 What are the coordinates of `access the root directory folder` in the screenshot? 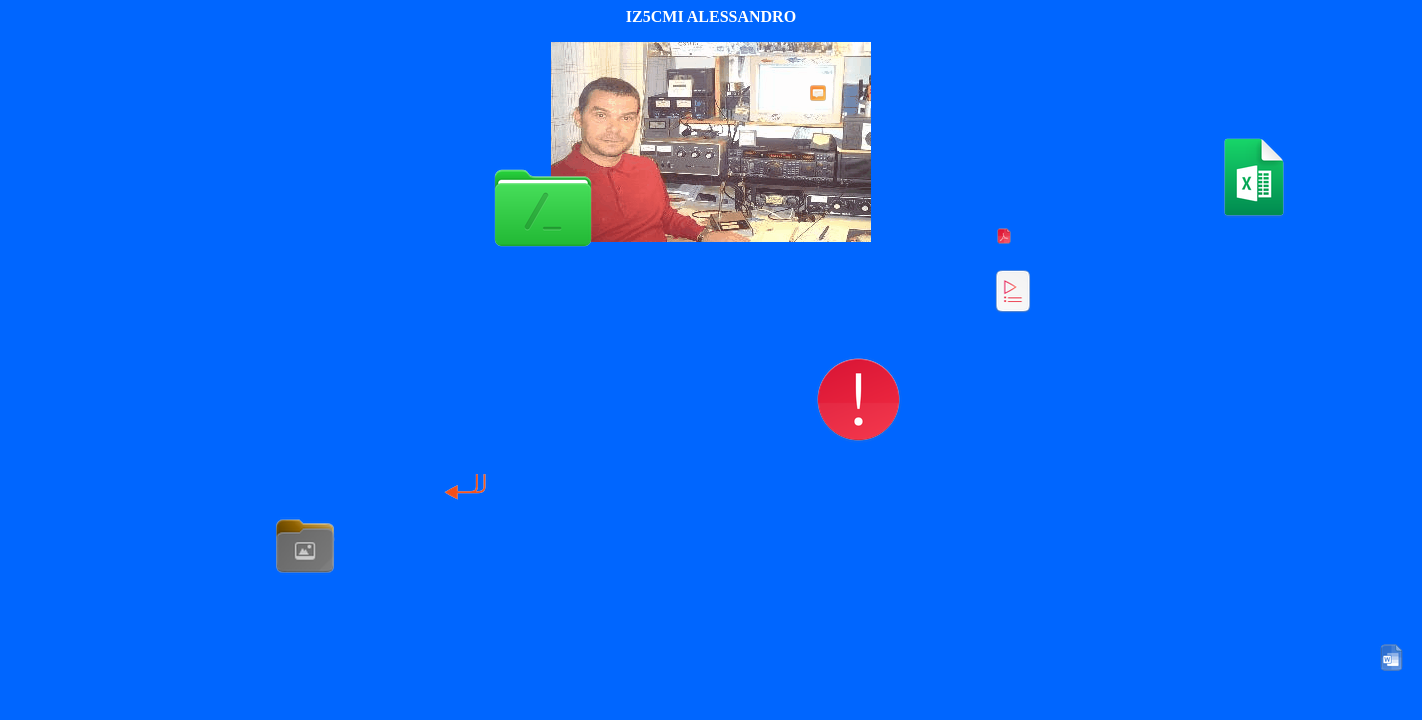 It's located at (543, 208).